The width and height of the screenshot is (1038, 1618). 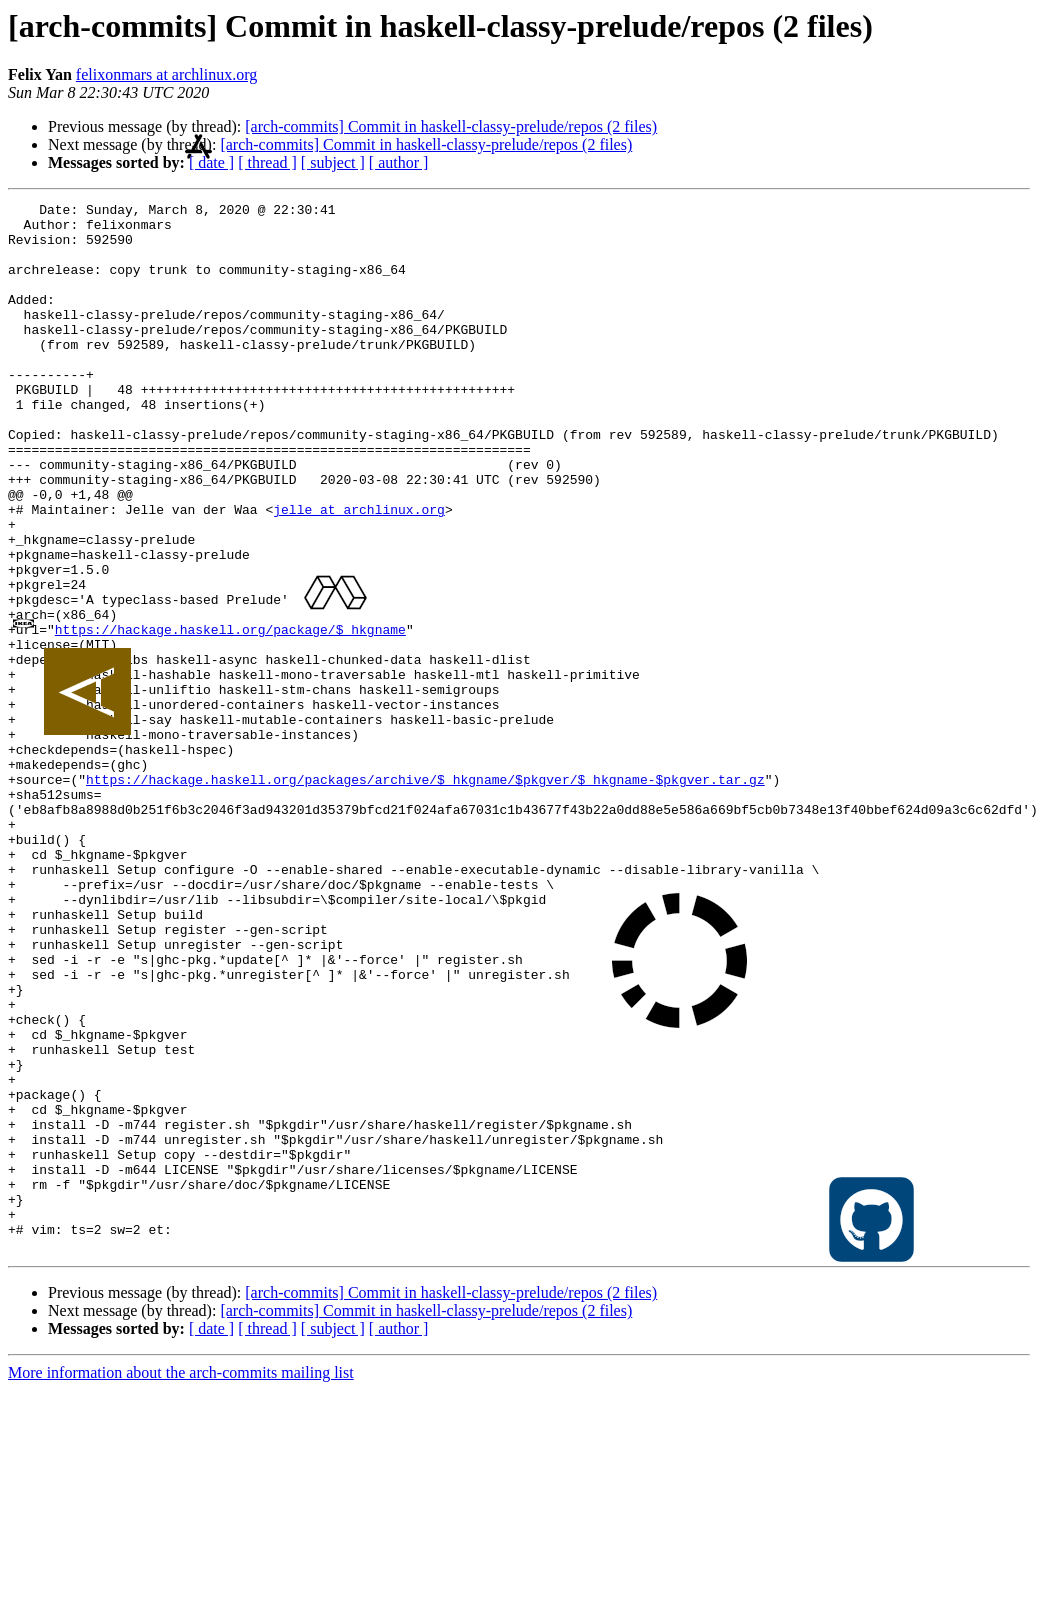 I want to click on IKEA brand logo, so click(x=23, y=623).